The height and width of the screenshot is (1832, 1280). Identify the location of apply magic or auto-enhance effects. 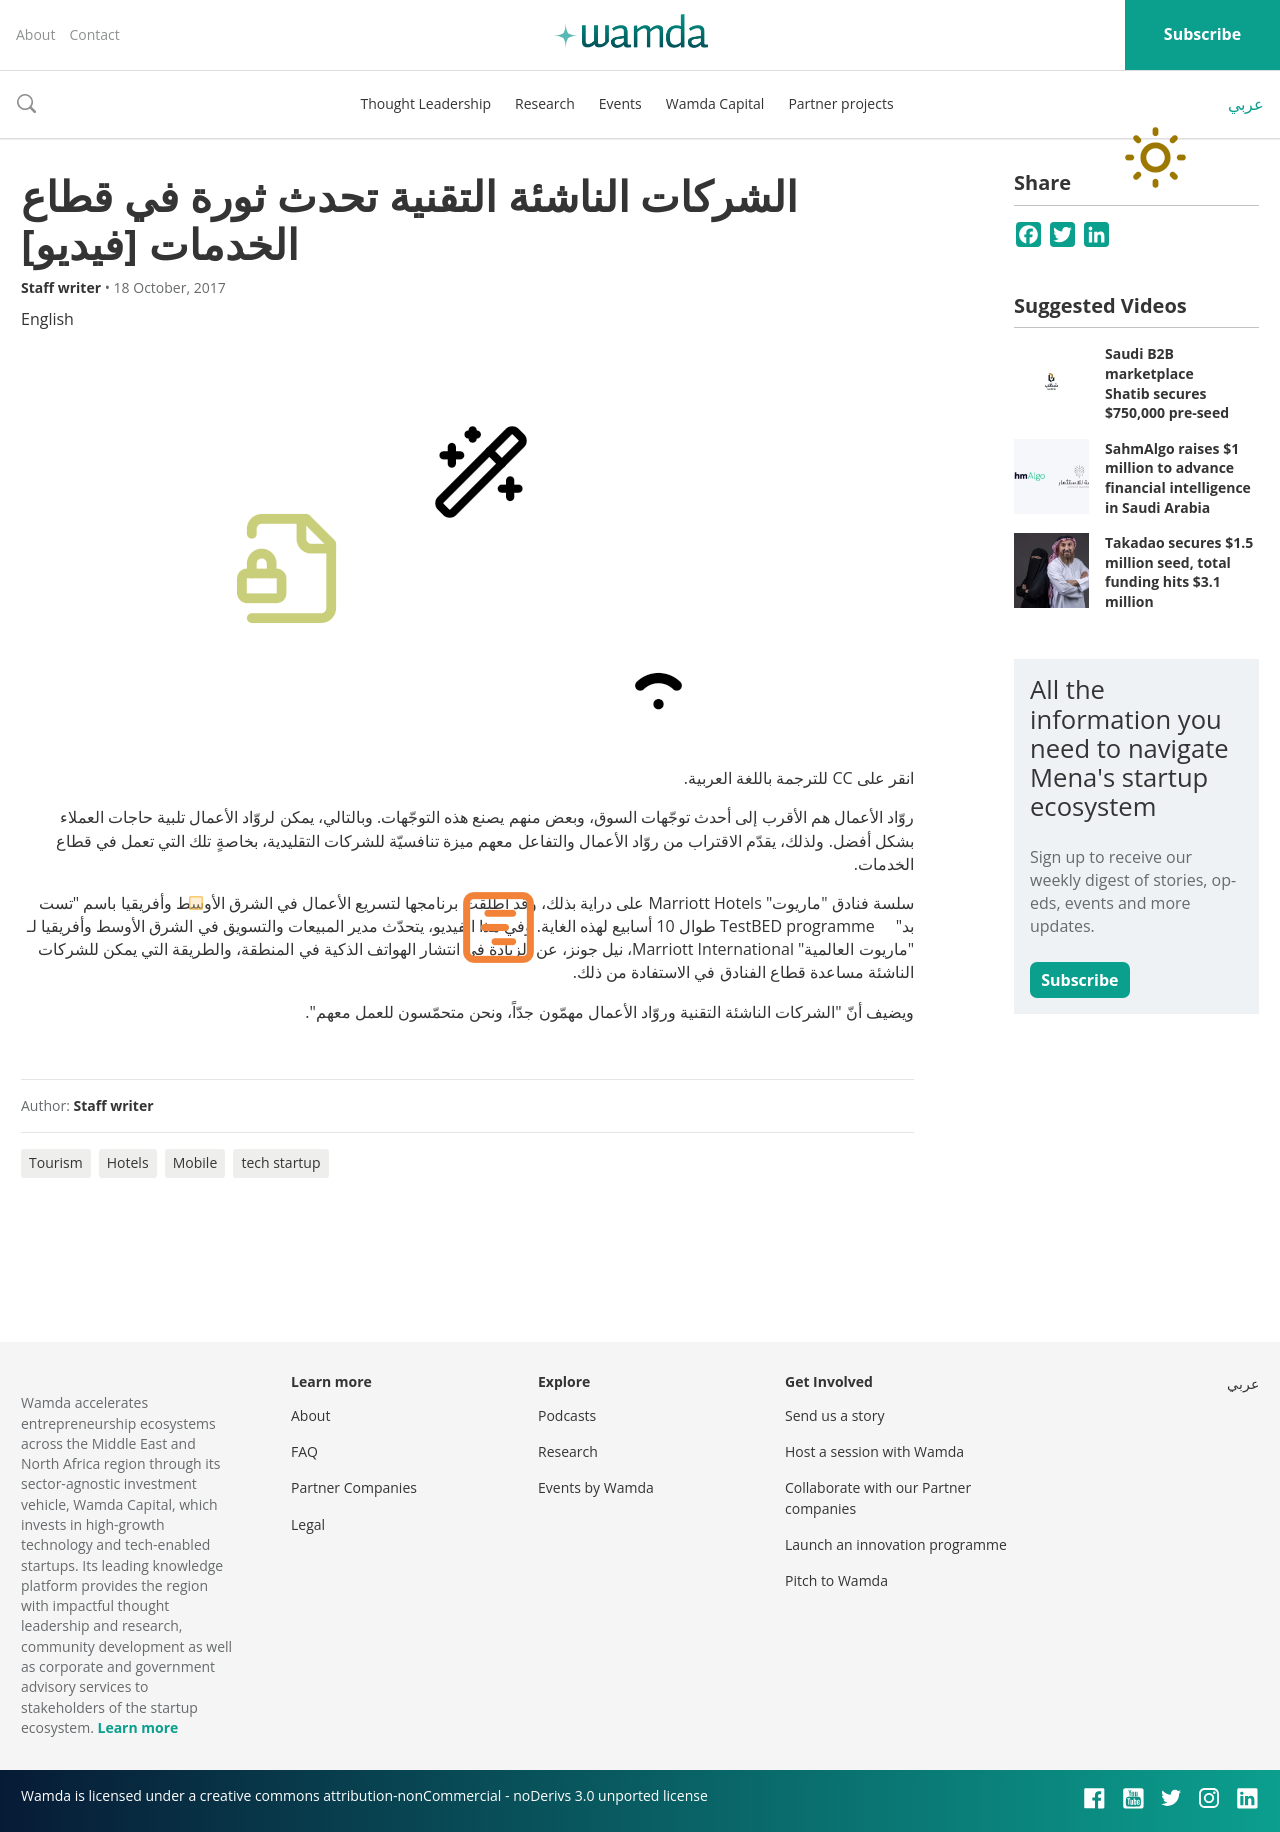
(481, 472).